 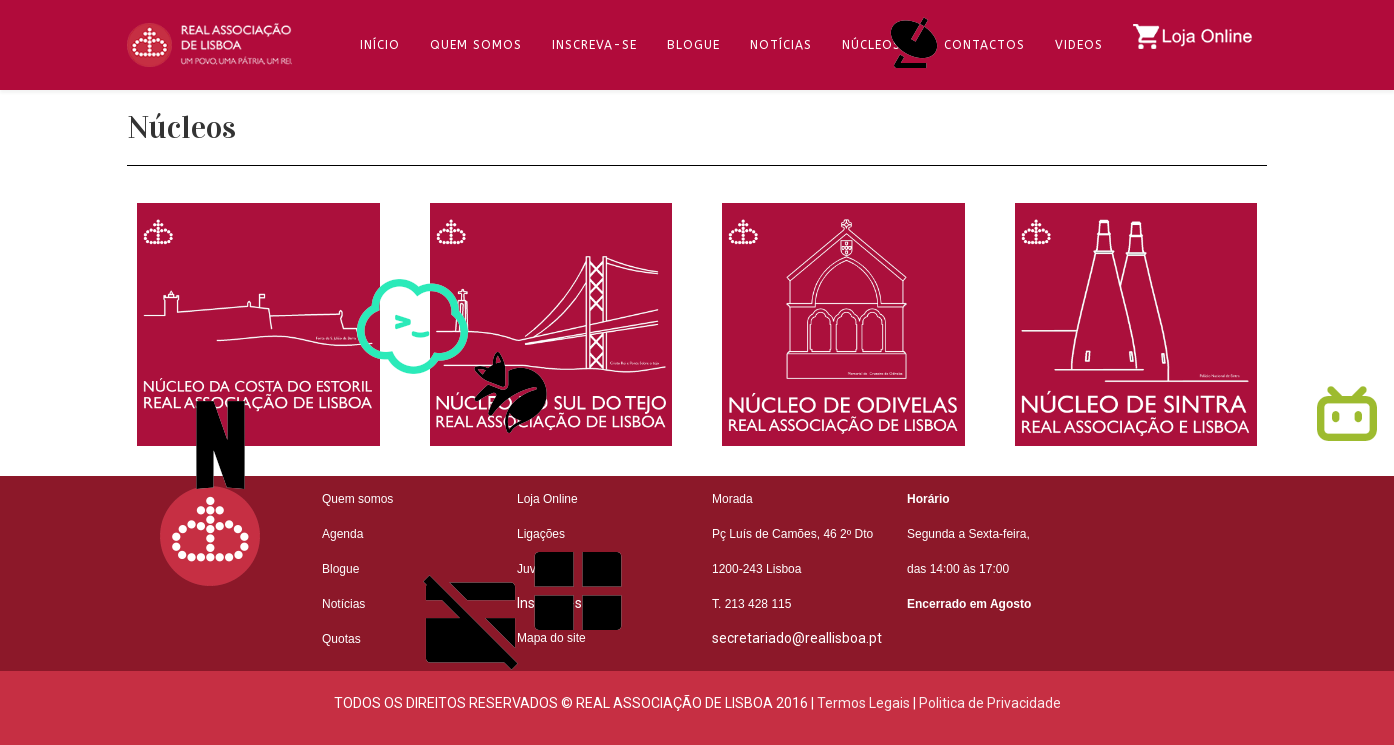 What do you see at coordinates (914, 43) in the screenshot?
I see `access radar or scanning features` at bounding box center [914, 43].